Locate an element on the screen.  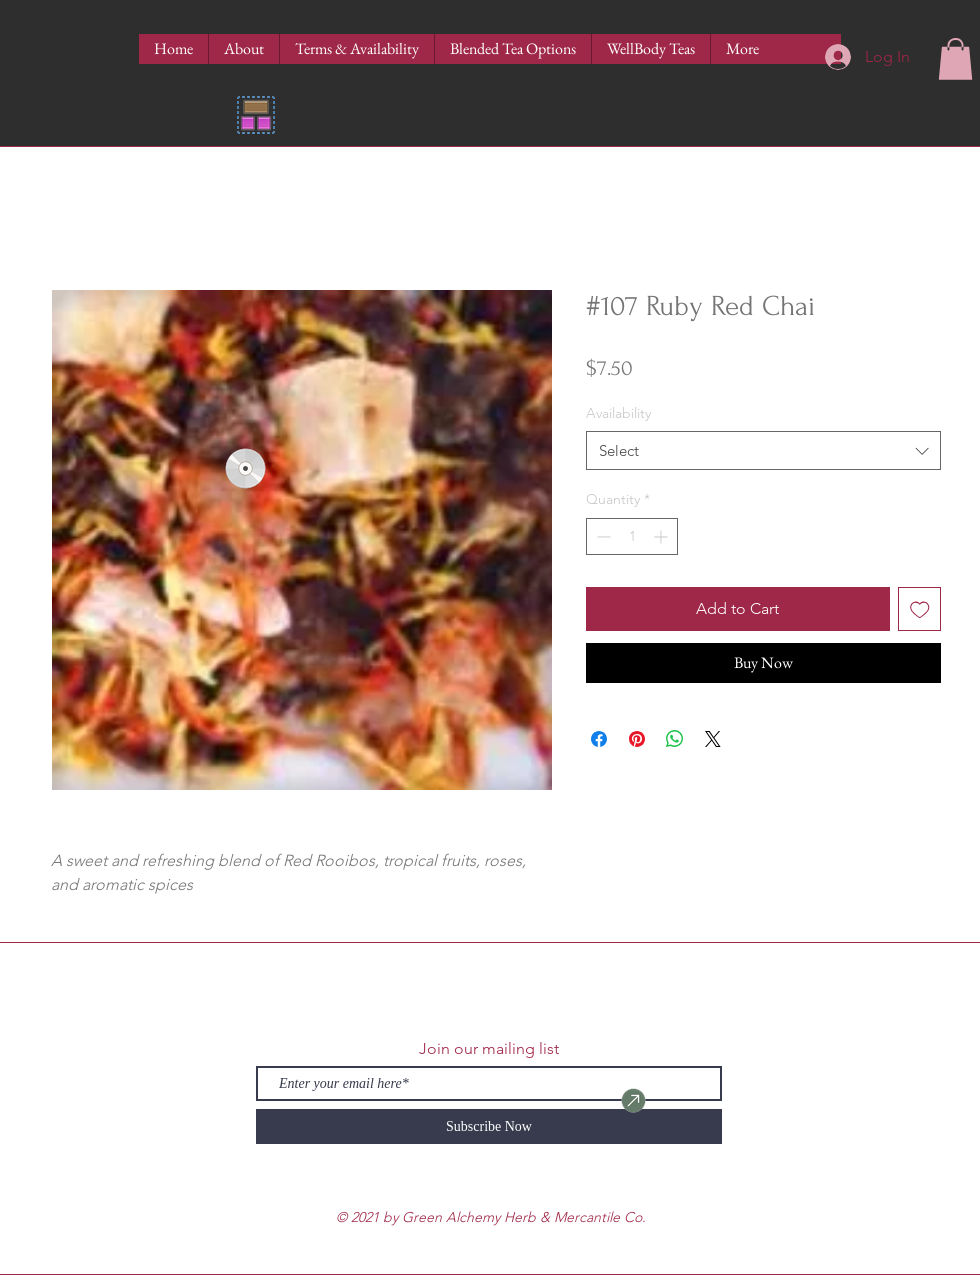
indicates a symbolic link or shortcut to another file is located at coordinates (633, 1100).